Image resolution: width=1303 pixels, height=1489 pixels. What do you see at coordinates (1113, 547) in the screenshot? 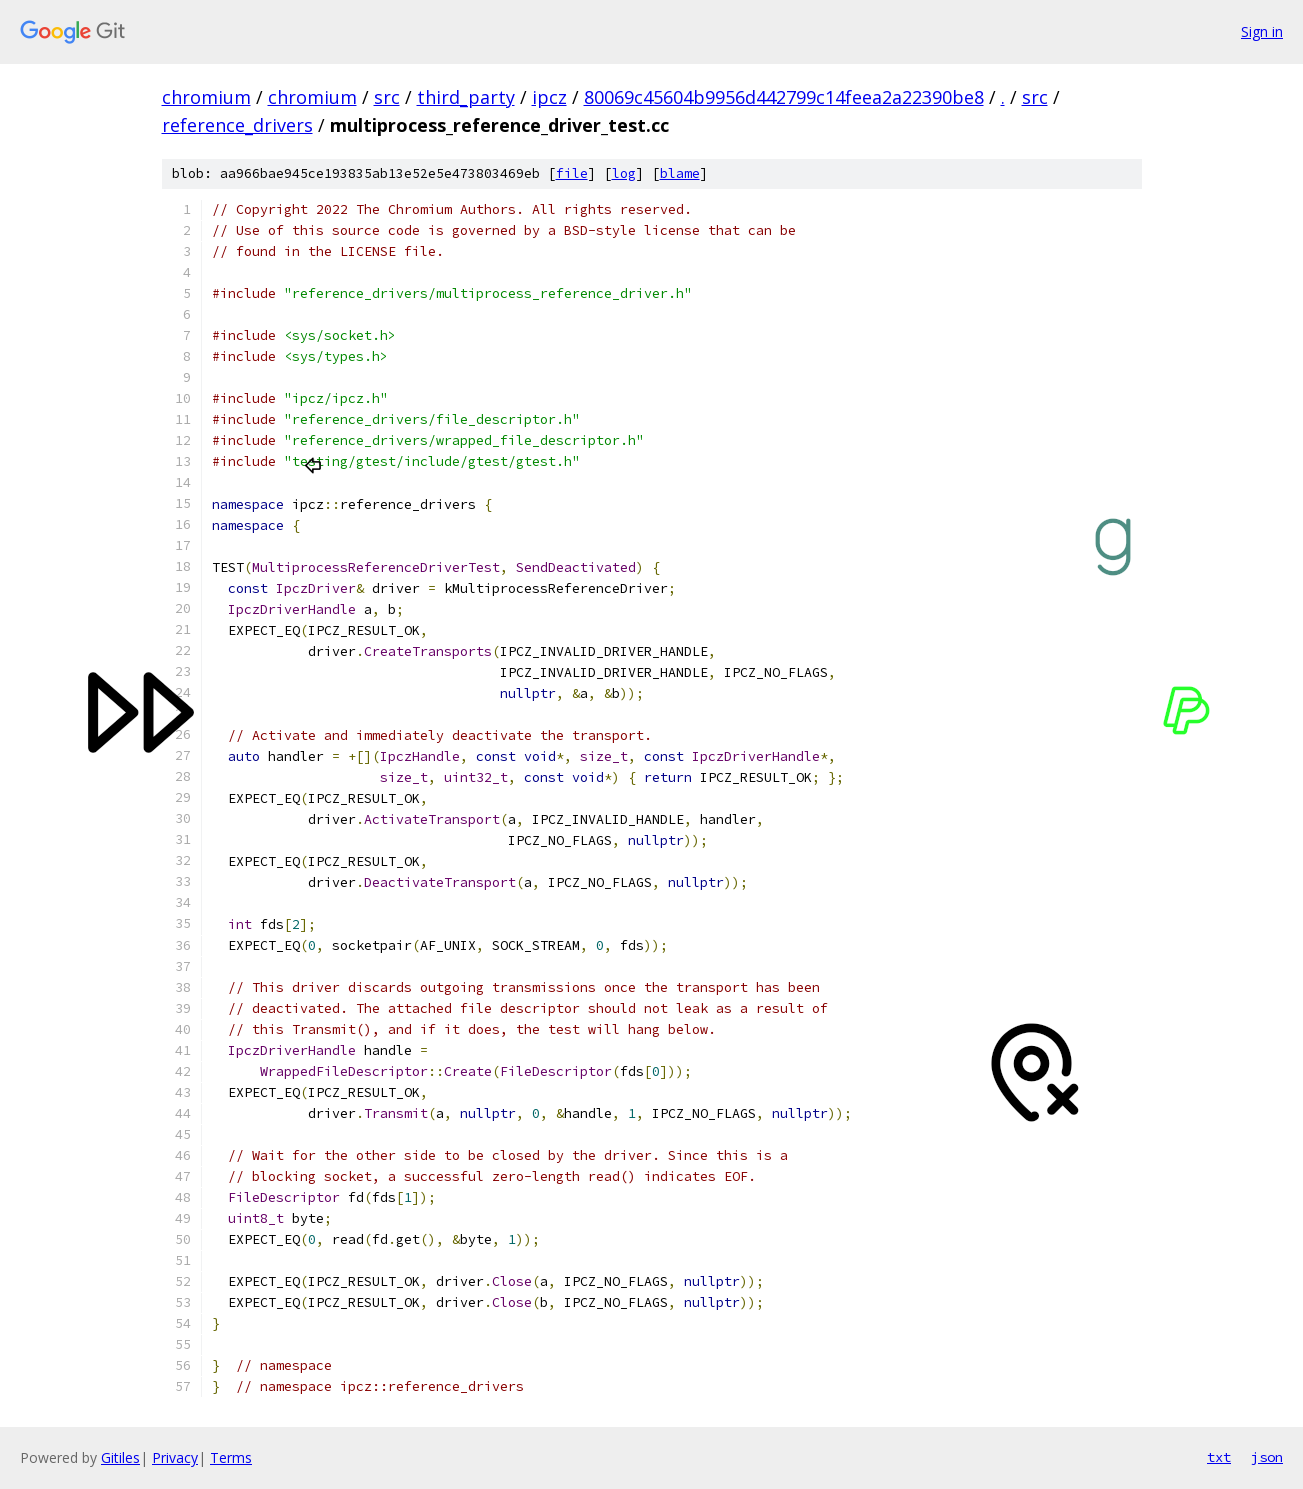
I see `open goodreads app or profile` at bounding box center [1113, 547].